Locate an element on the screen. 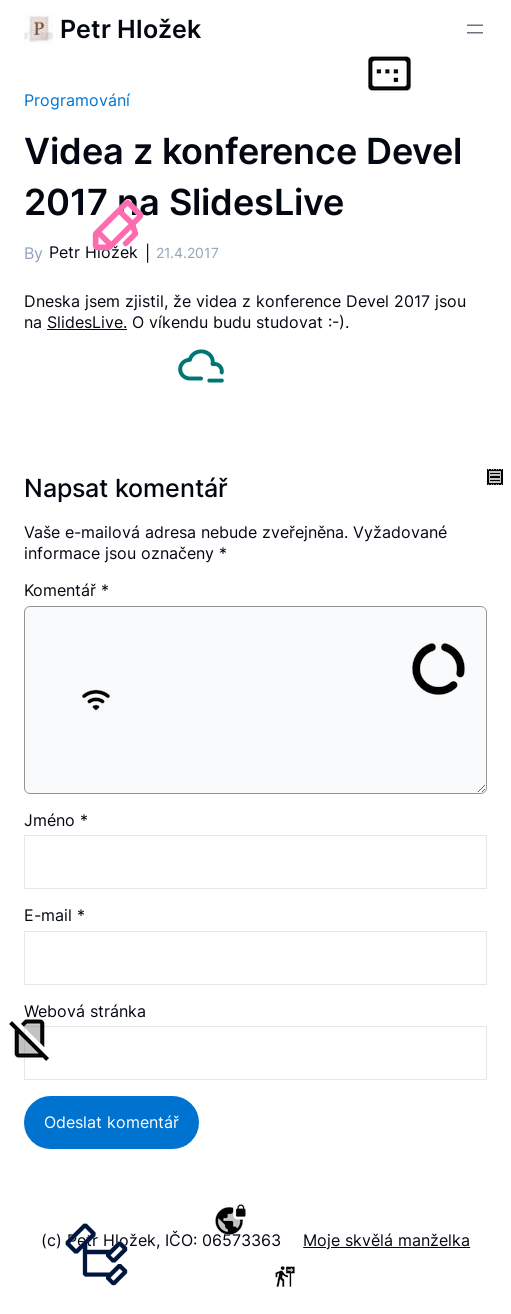  follow directional signage or wayfinding is located at coordinates (285, 1276).